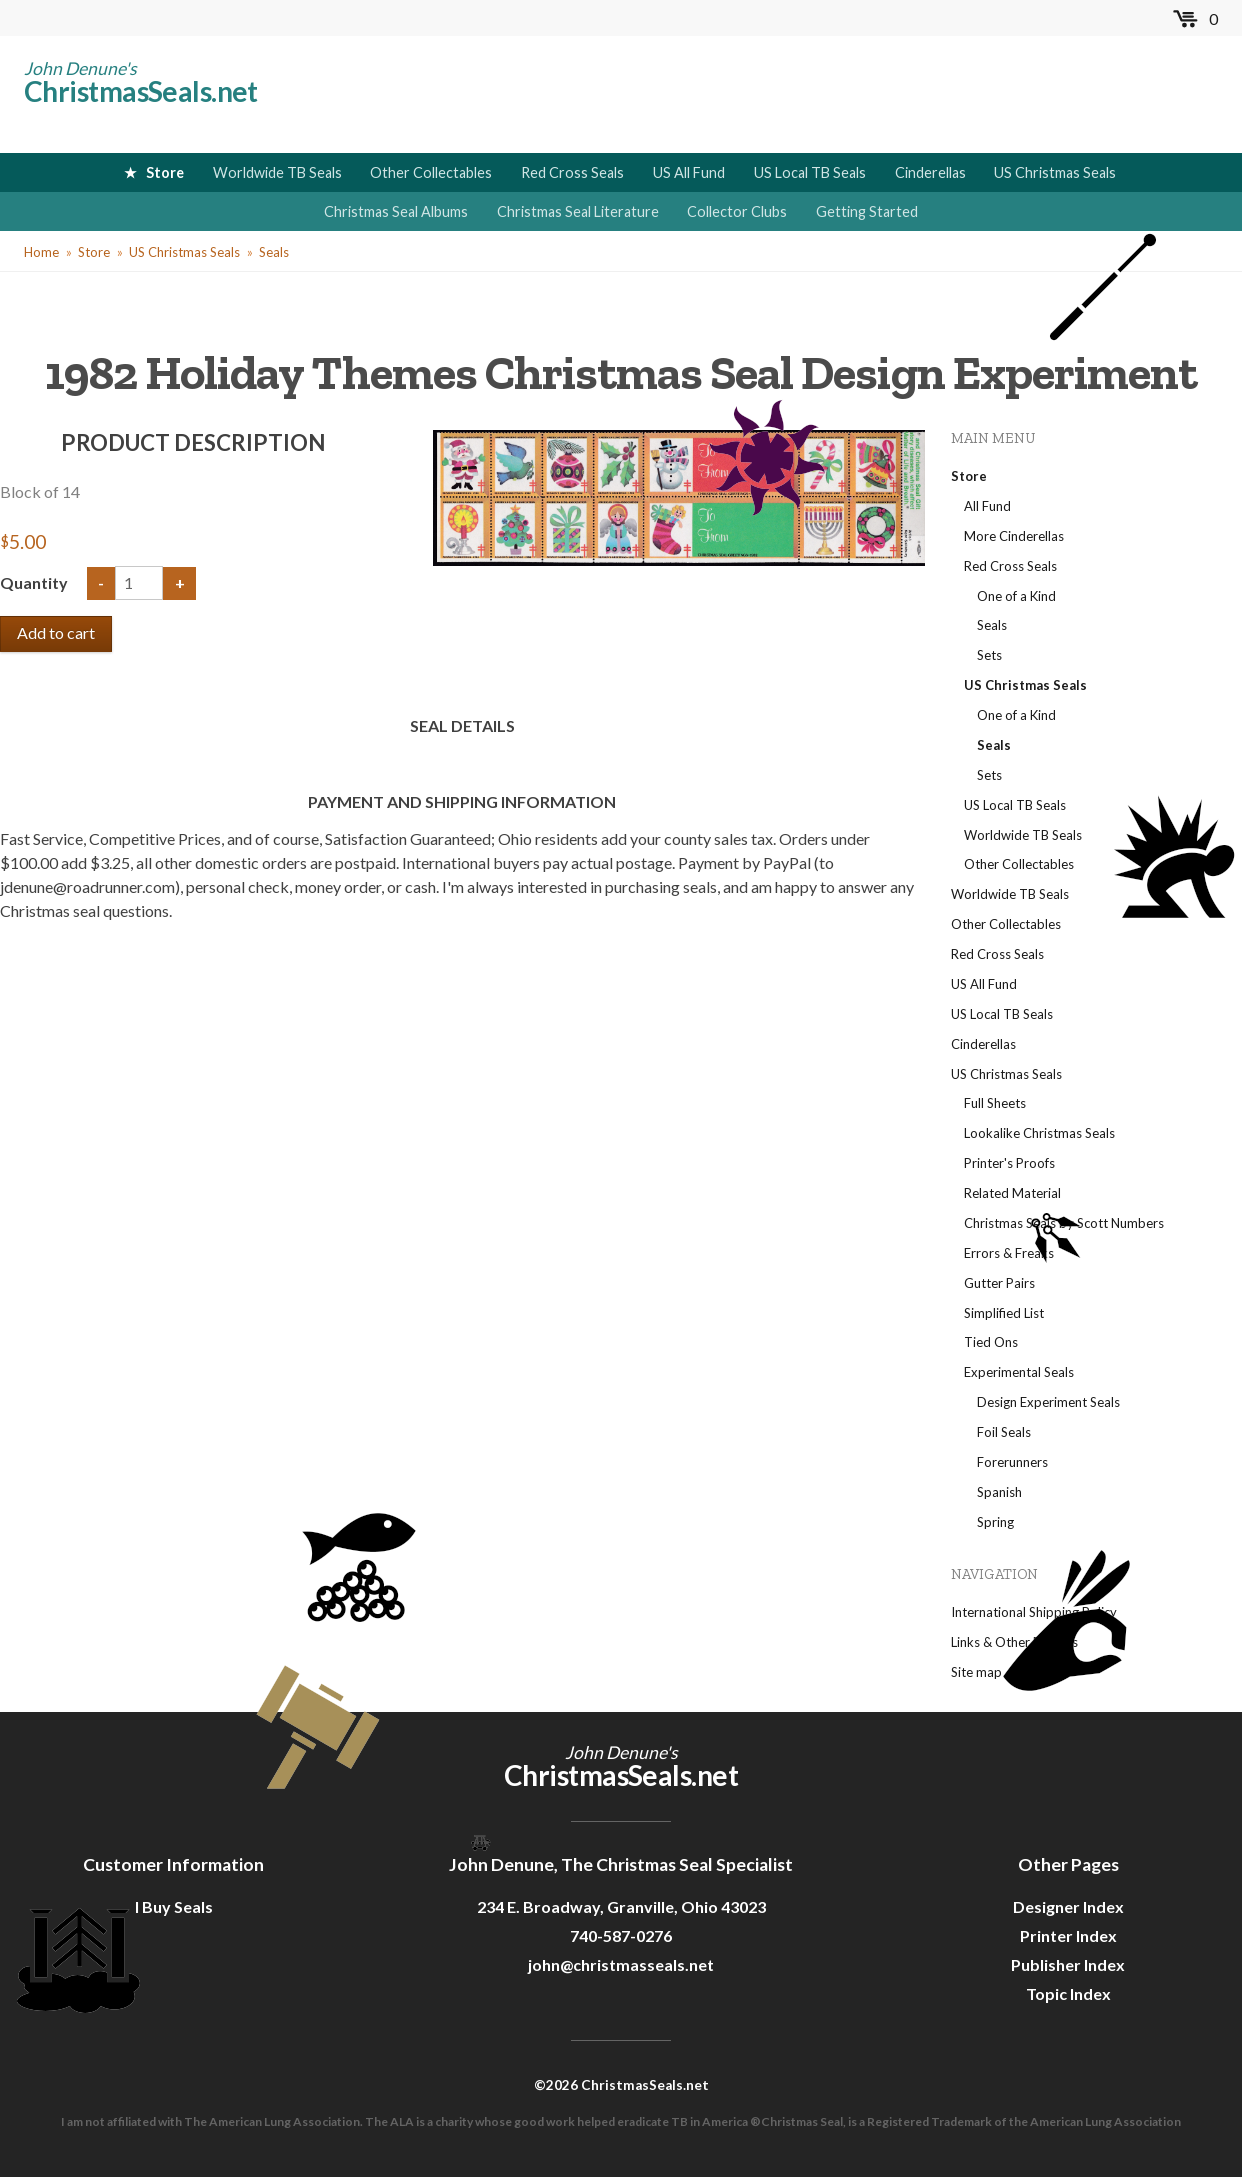  What do you see at coordinates (1066, 1620) in the screenshot?
I see `confirm or approve an action` at bounding box center [1066, 1620].